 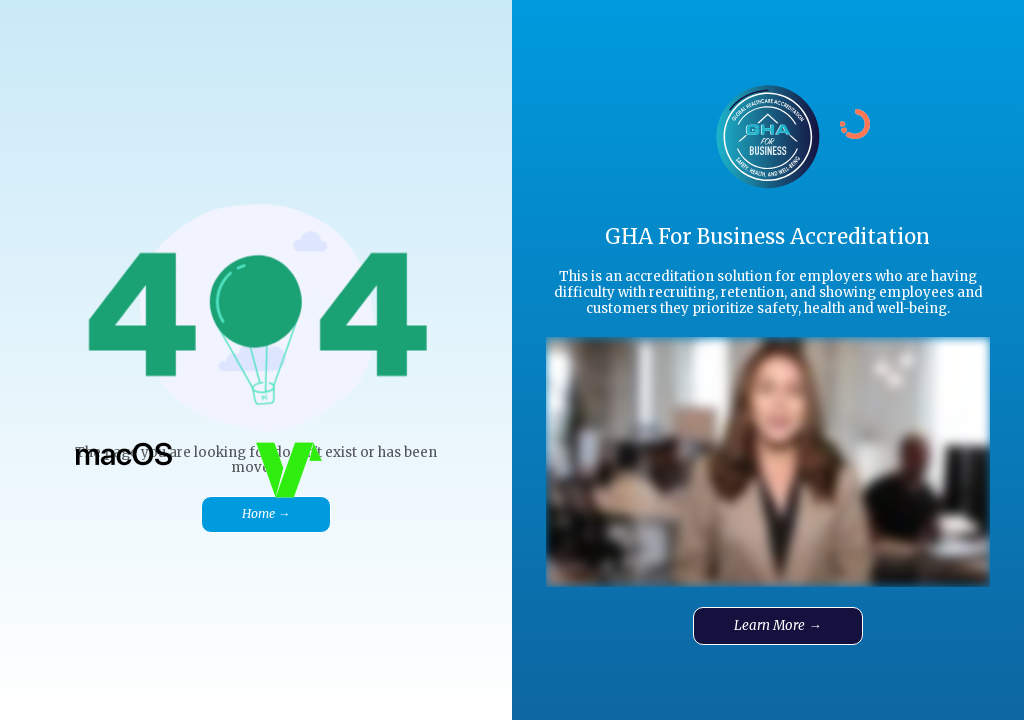 I want to click on open stagetimer app, so click(x=855, y=124).